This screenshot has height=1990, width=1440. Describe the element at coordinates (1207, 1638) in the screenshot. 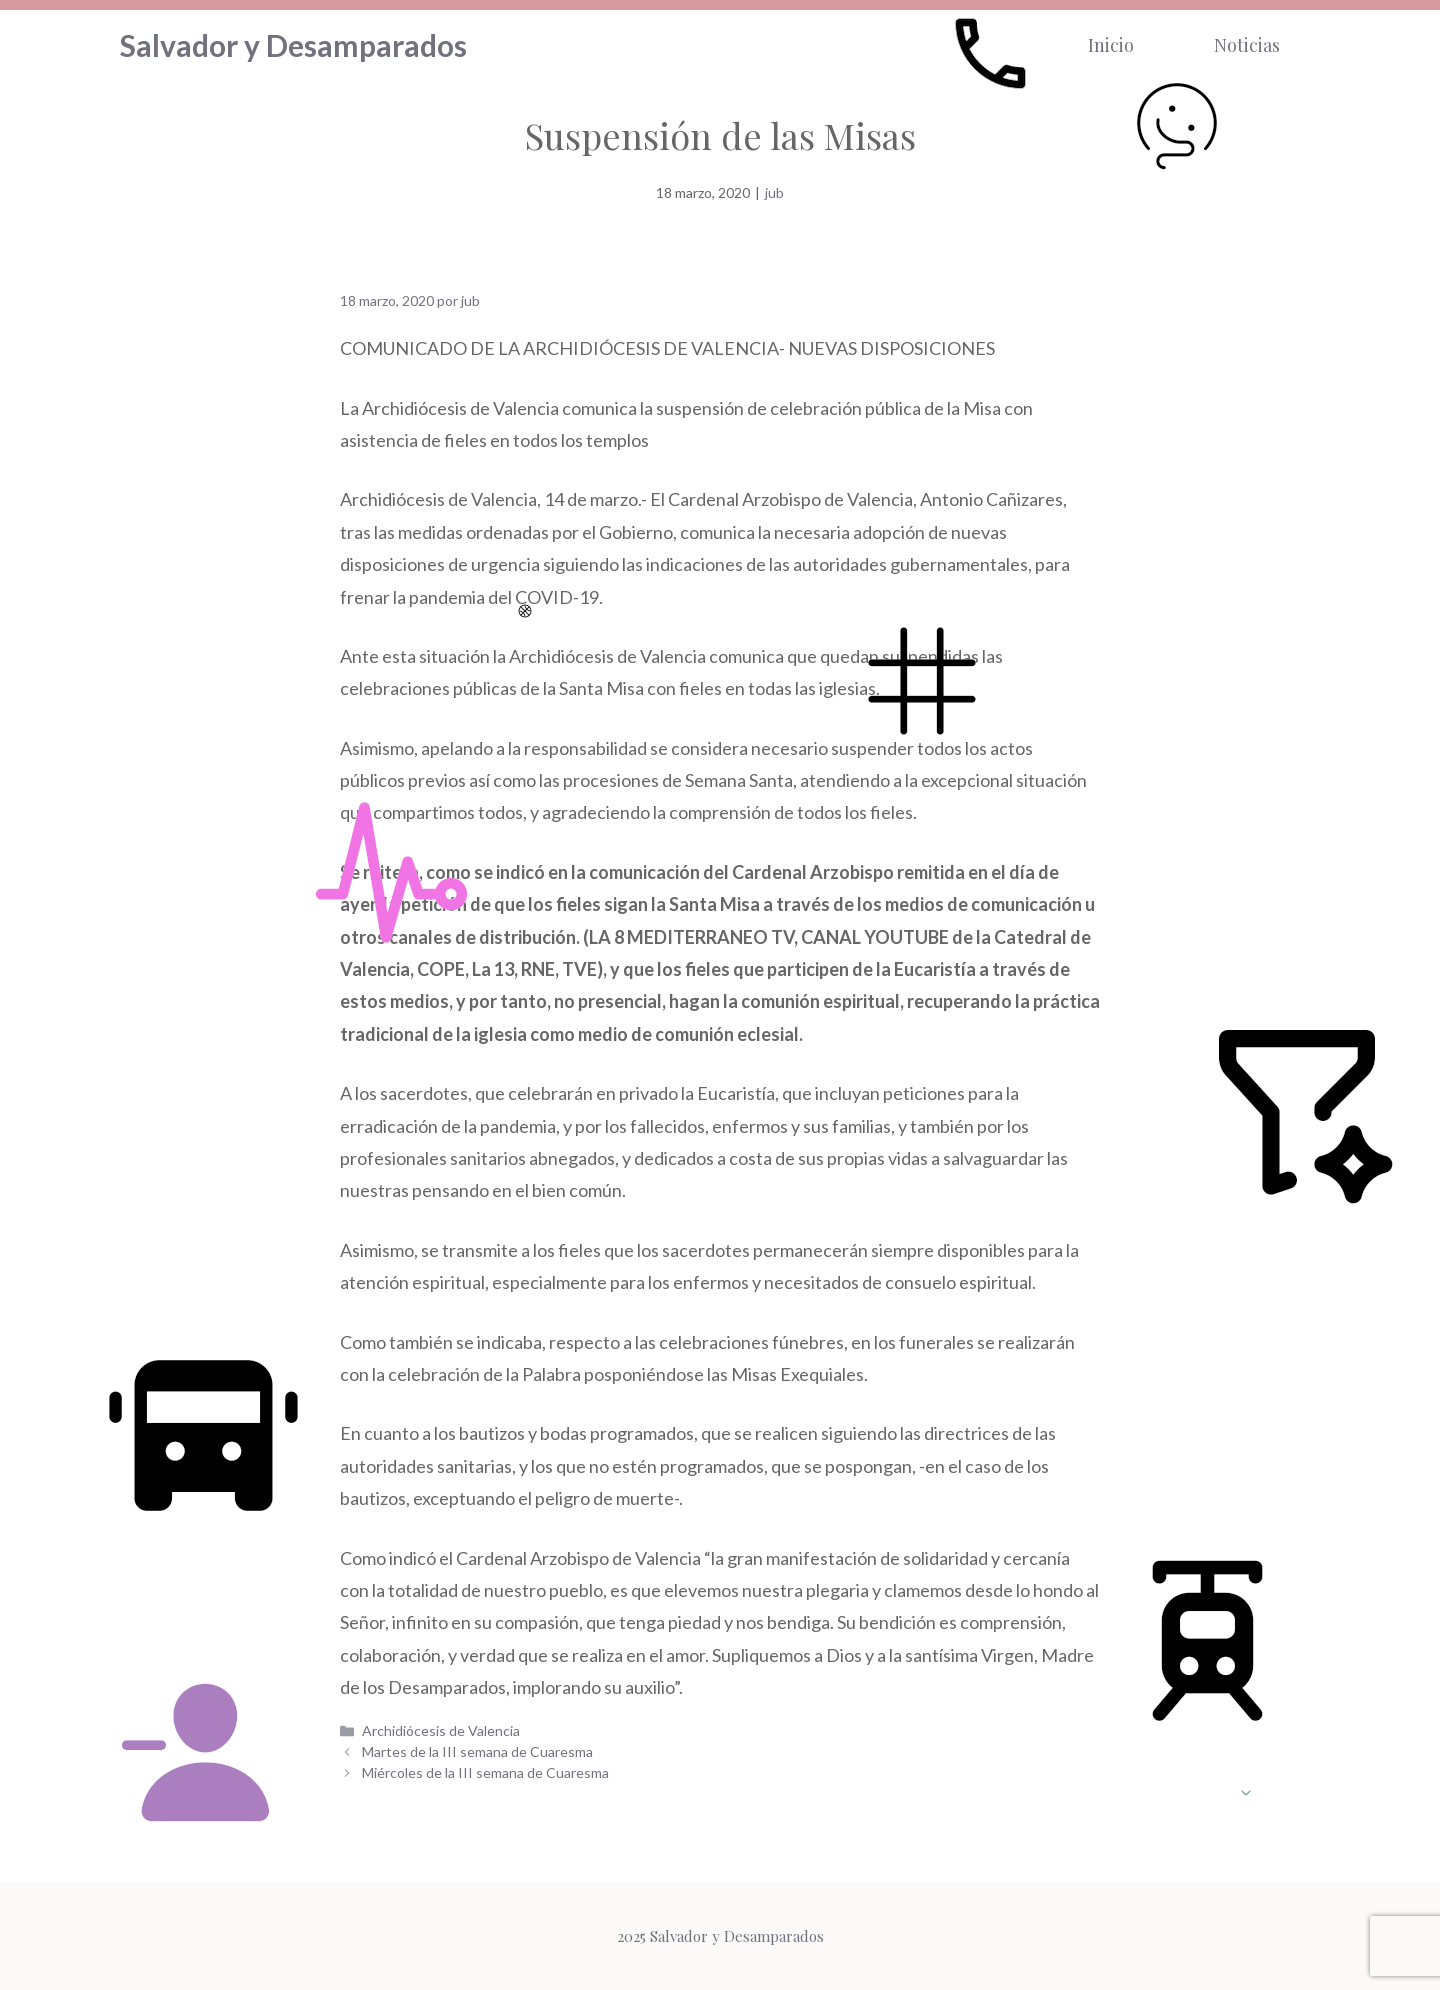

I see `access public transit or tram routes` at that location.